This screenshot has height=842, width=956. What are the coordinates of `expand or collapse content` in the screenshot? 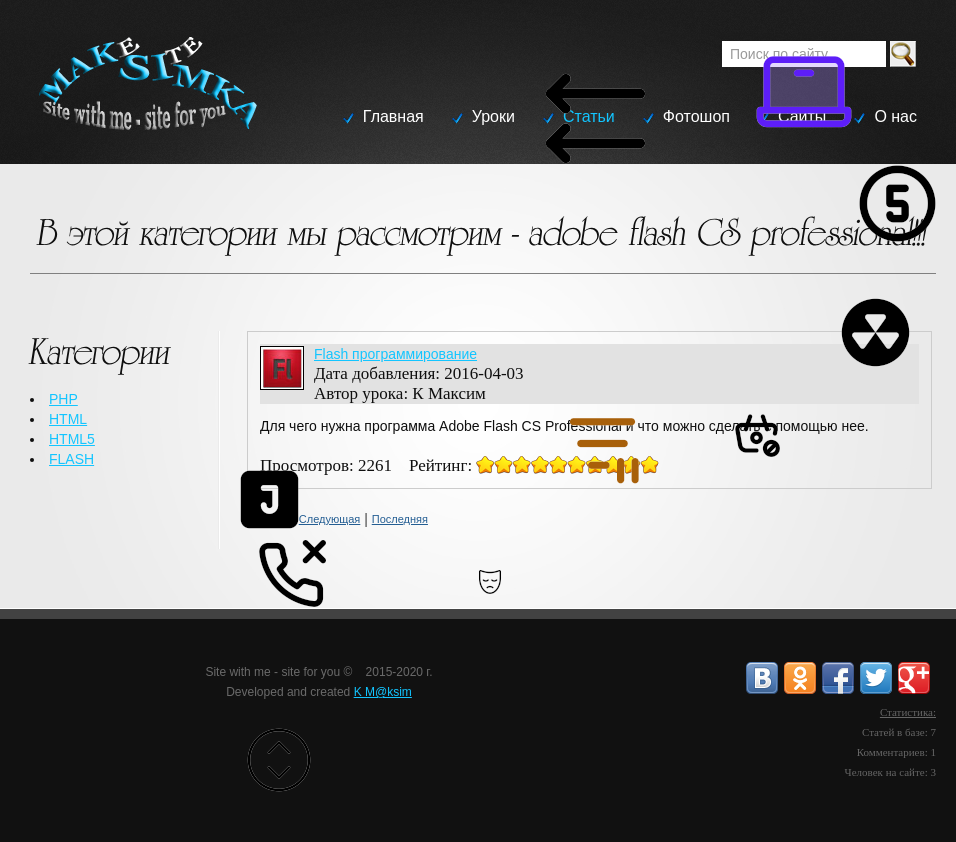 It's located at (279, 760).